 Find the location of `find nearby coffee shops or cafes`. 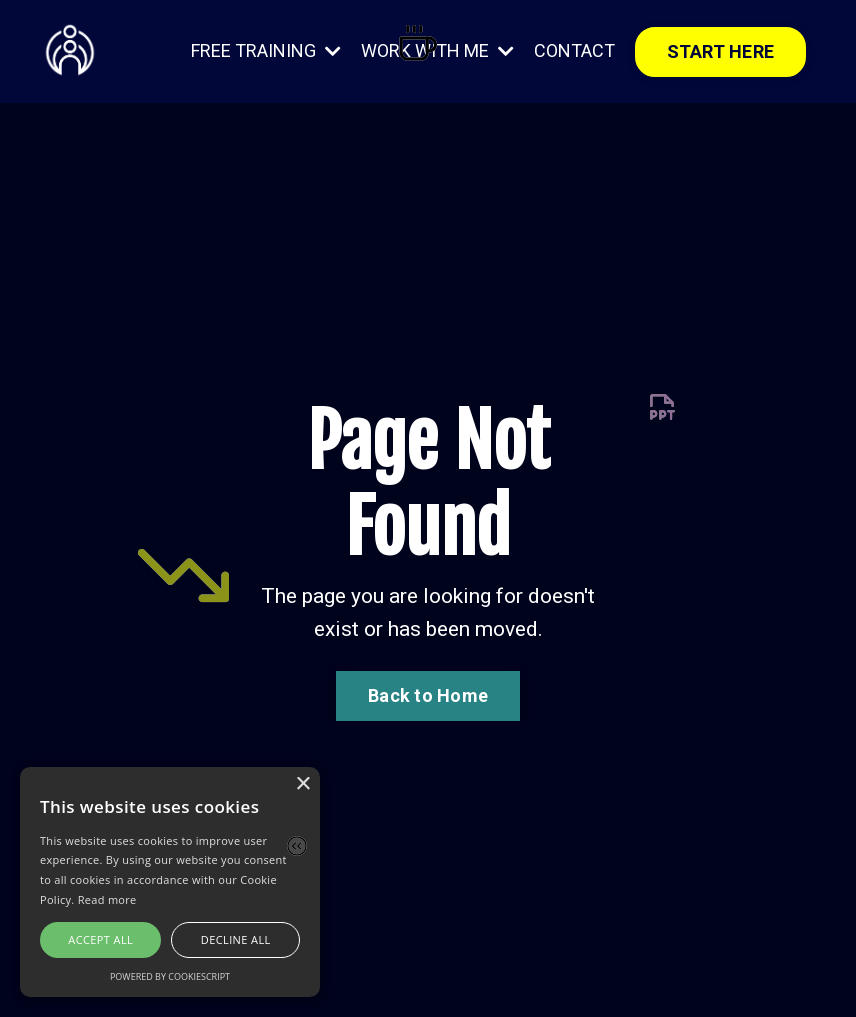

find nearby coffee shops or cafes is located at coordinates (417, 44).